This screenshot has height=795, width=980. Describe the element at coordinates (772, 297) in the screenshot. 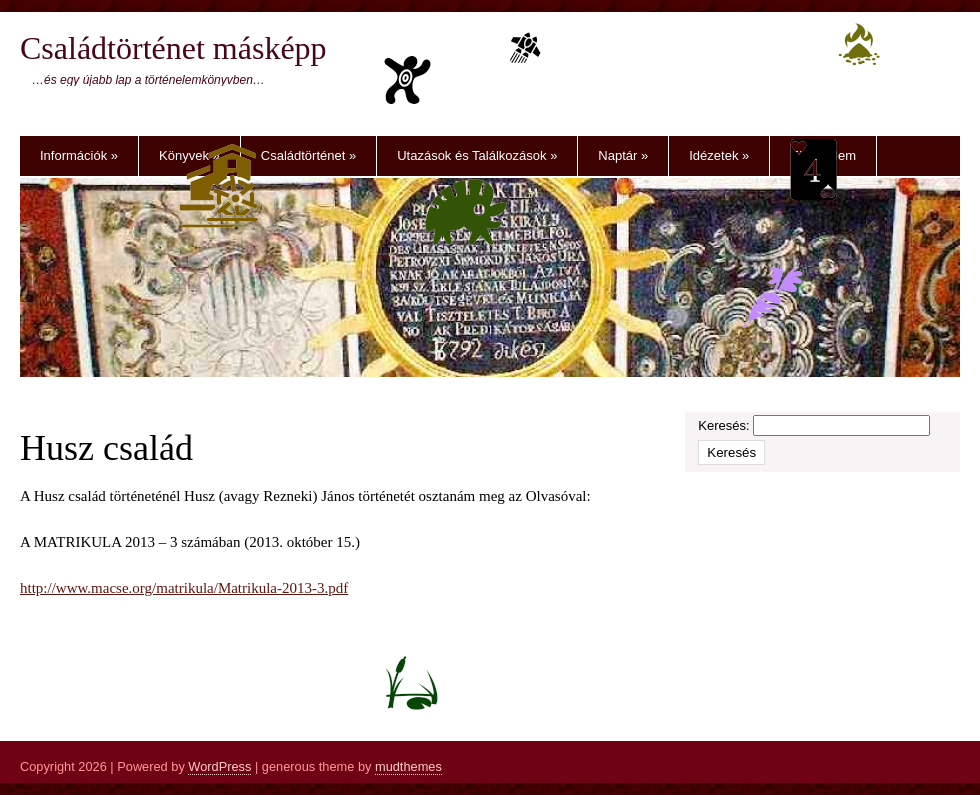

I see `indicates a vegetable or garden item in a game inventory` at that location.